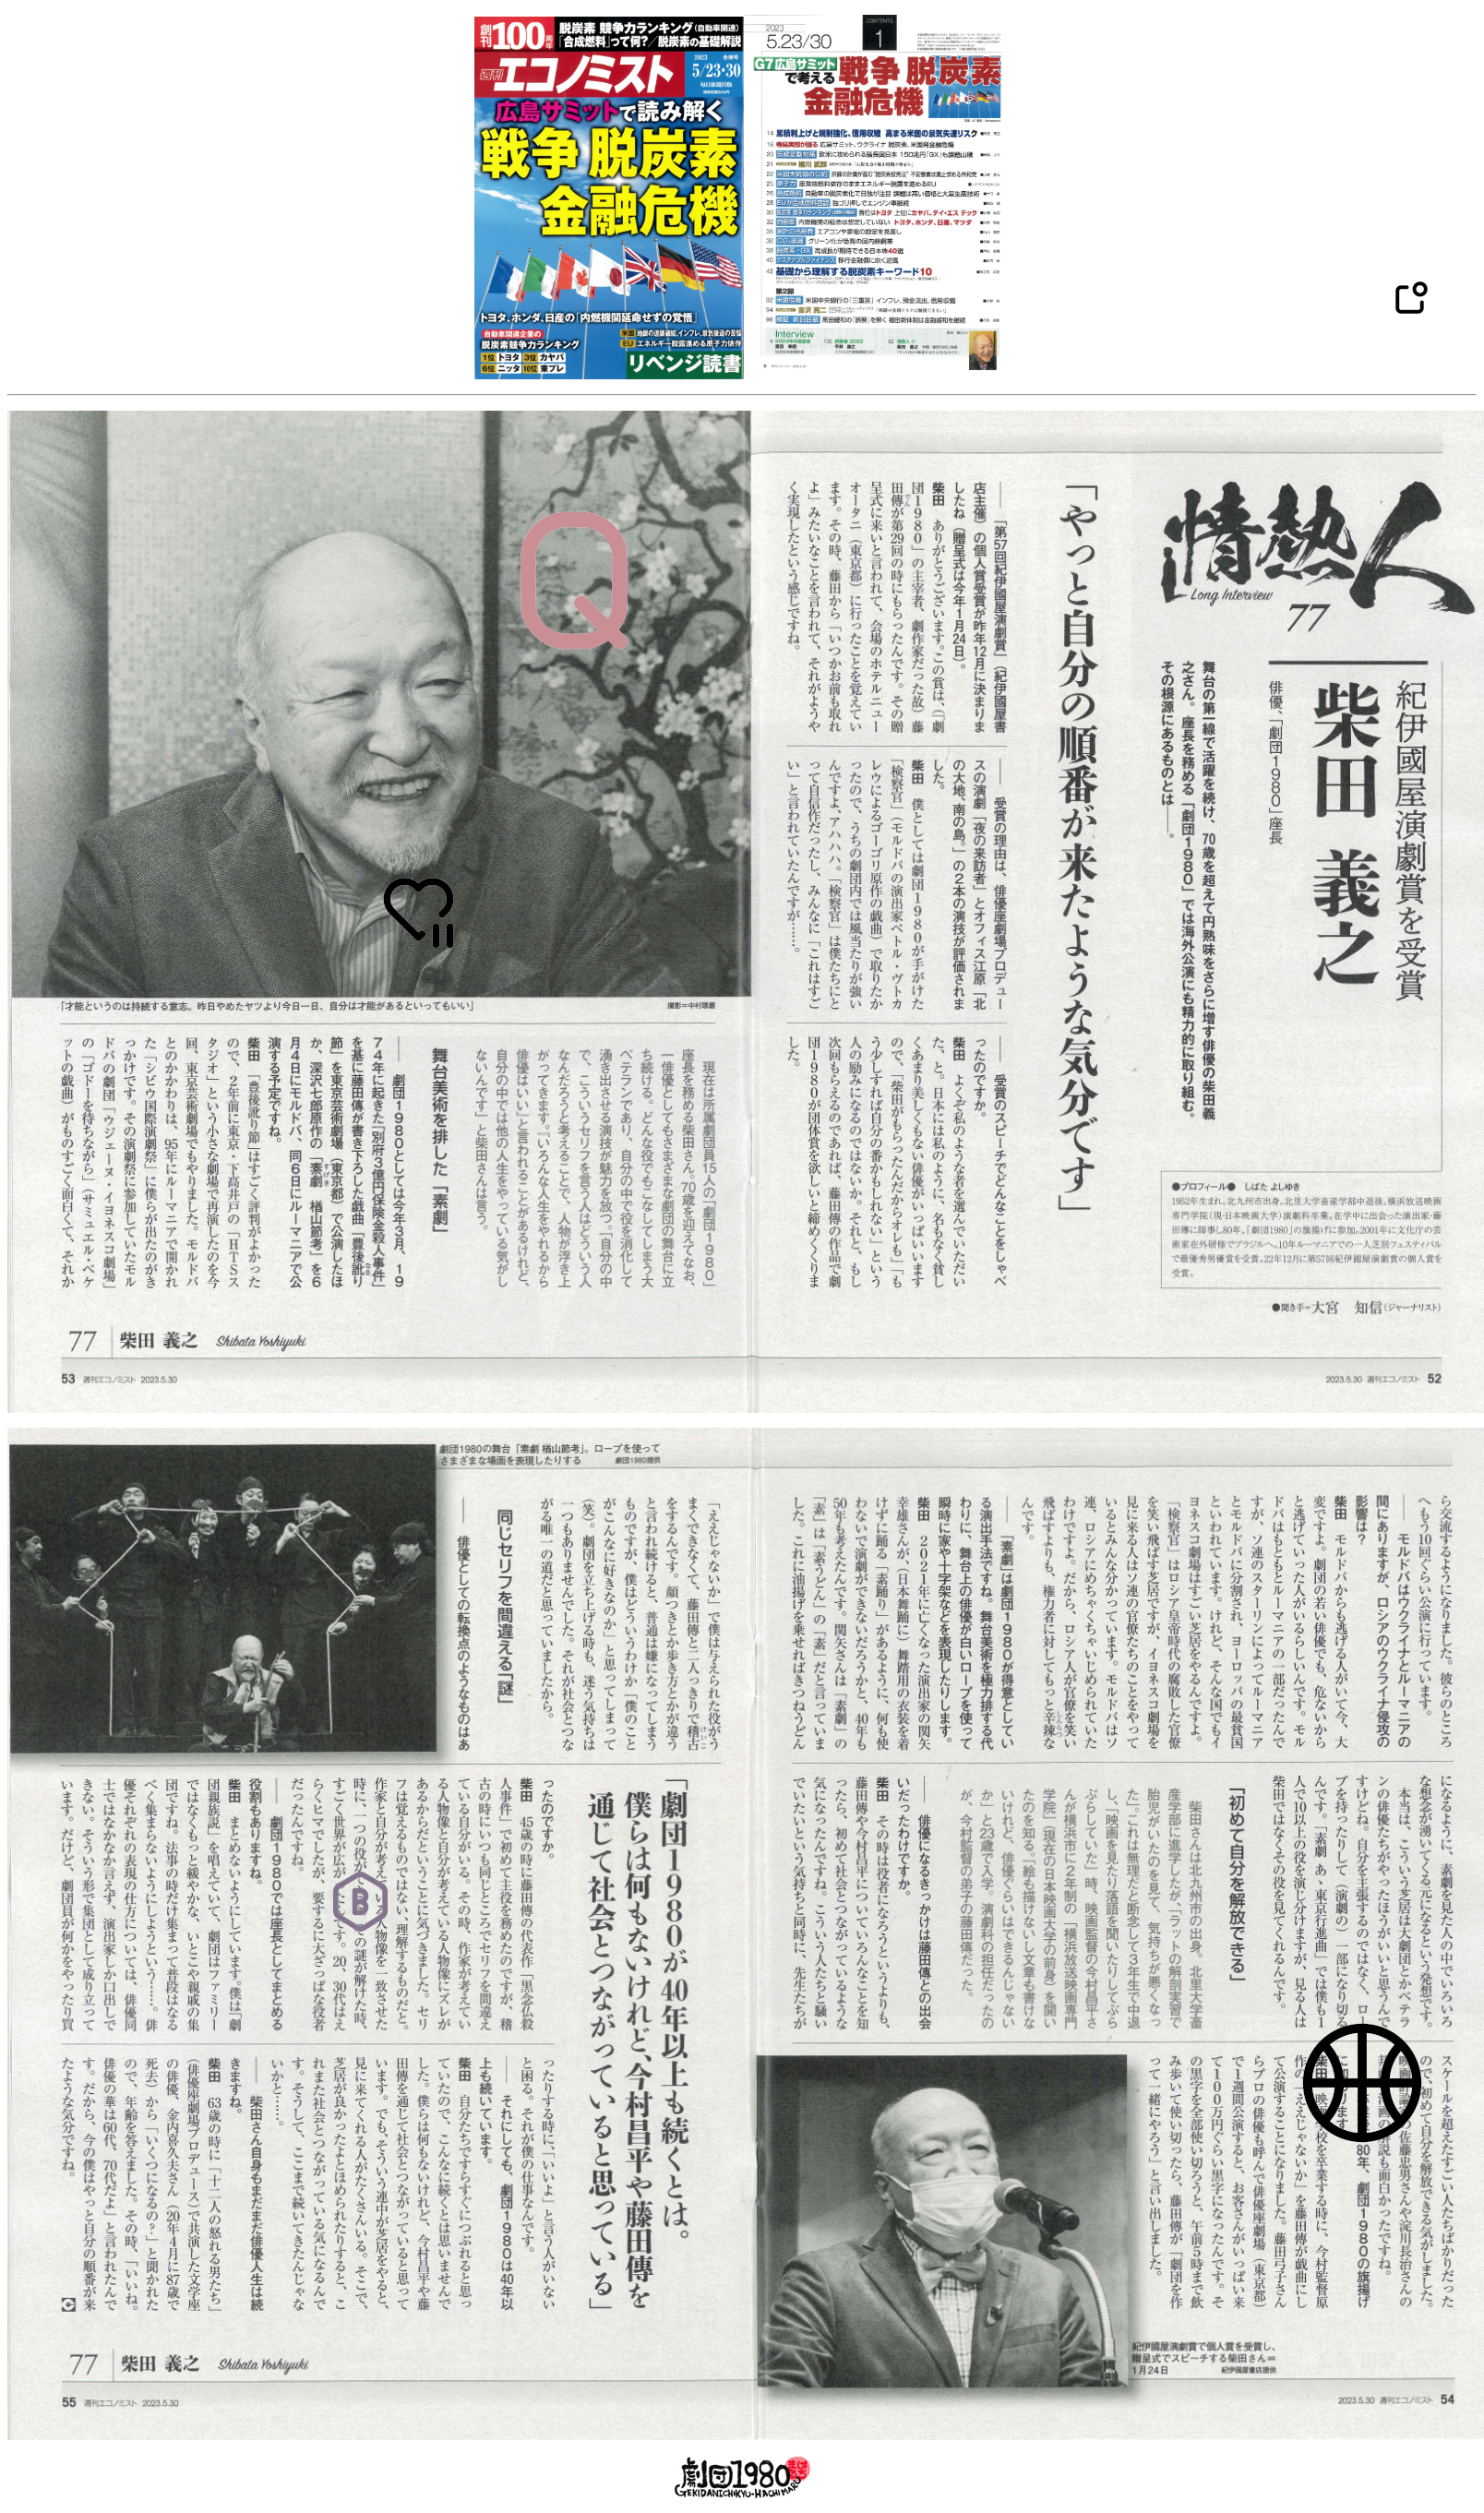  Describe the element at coordinates (1410, 298) in the screenshot. I see `view notifications` at that location.